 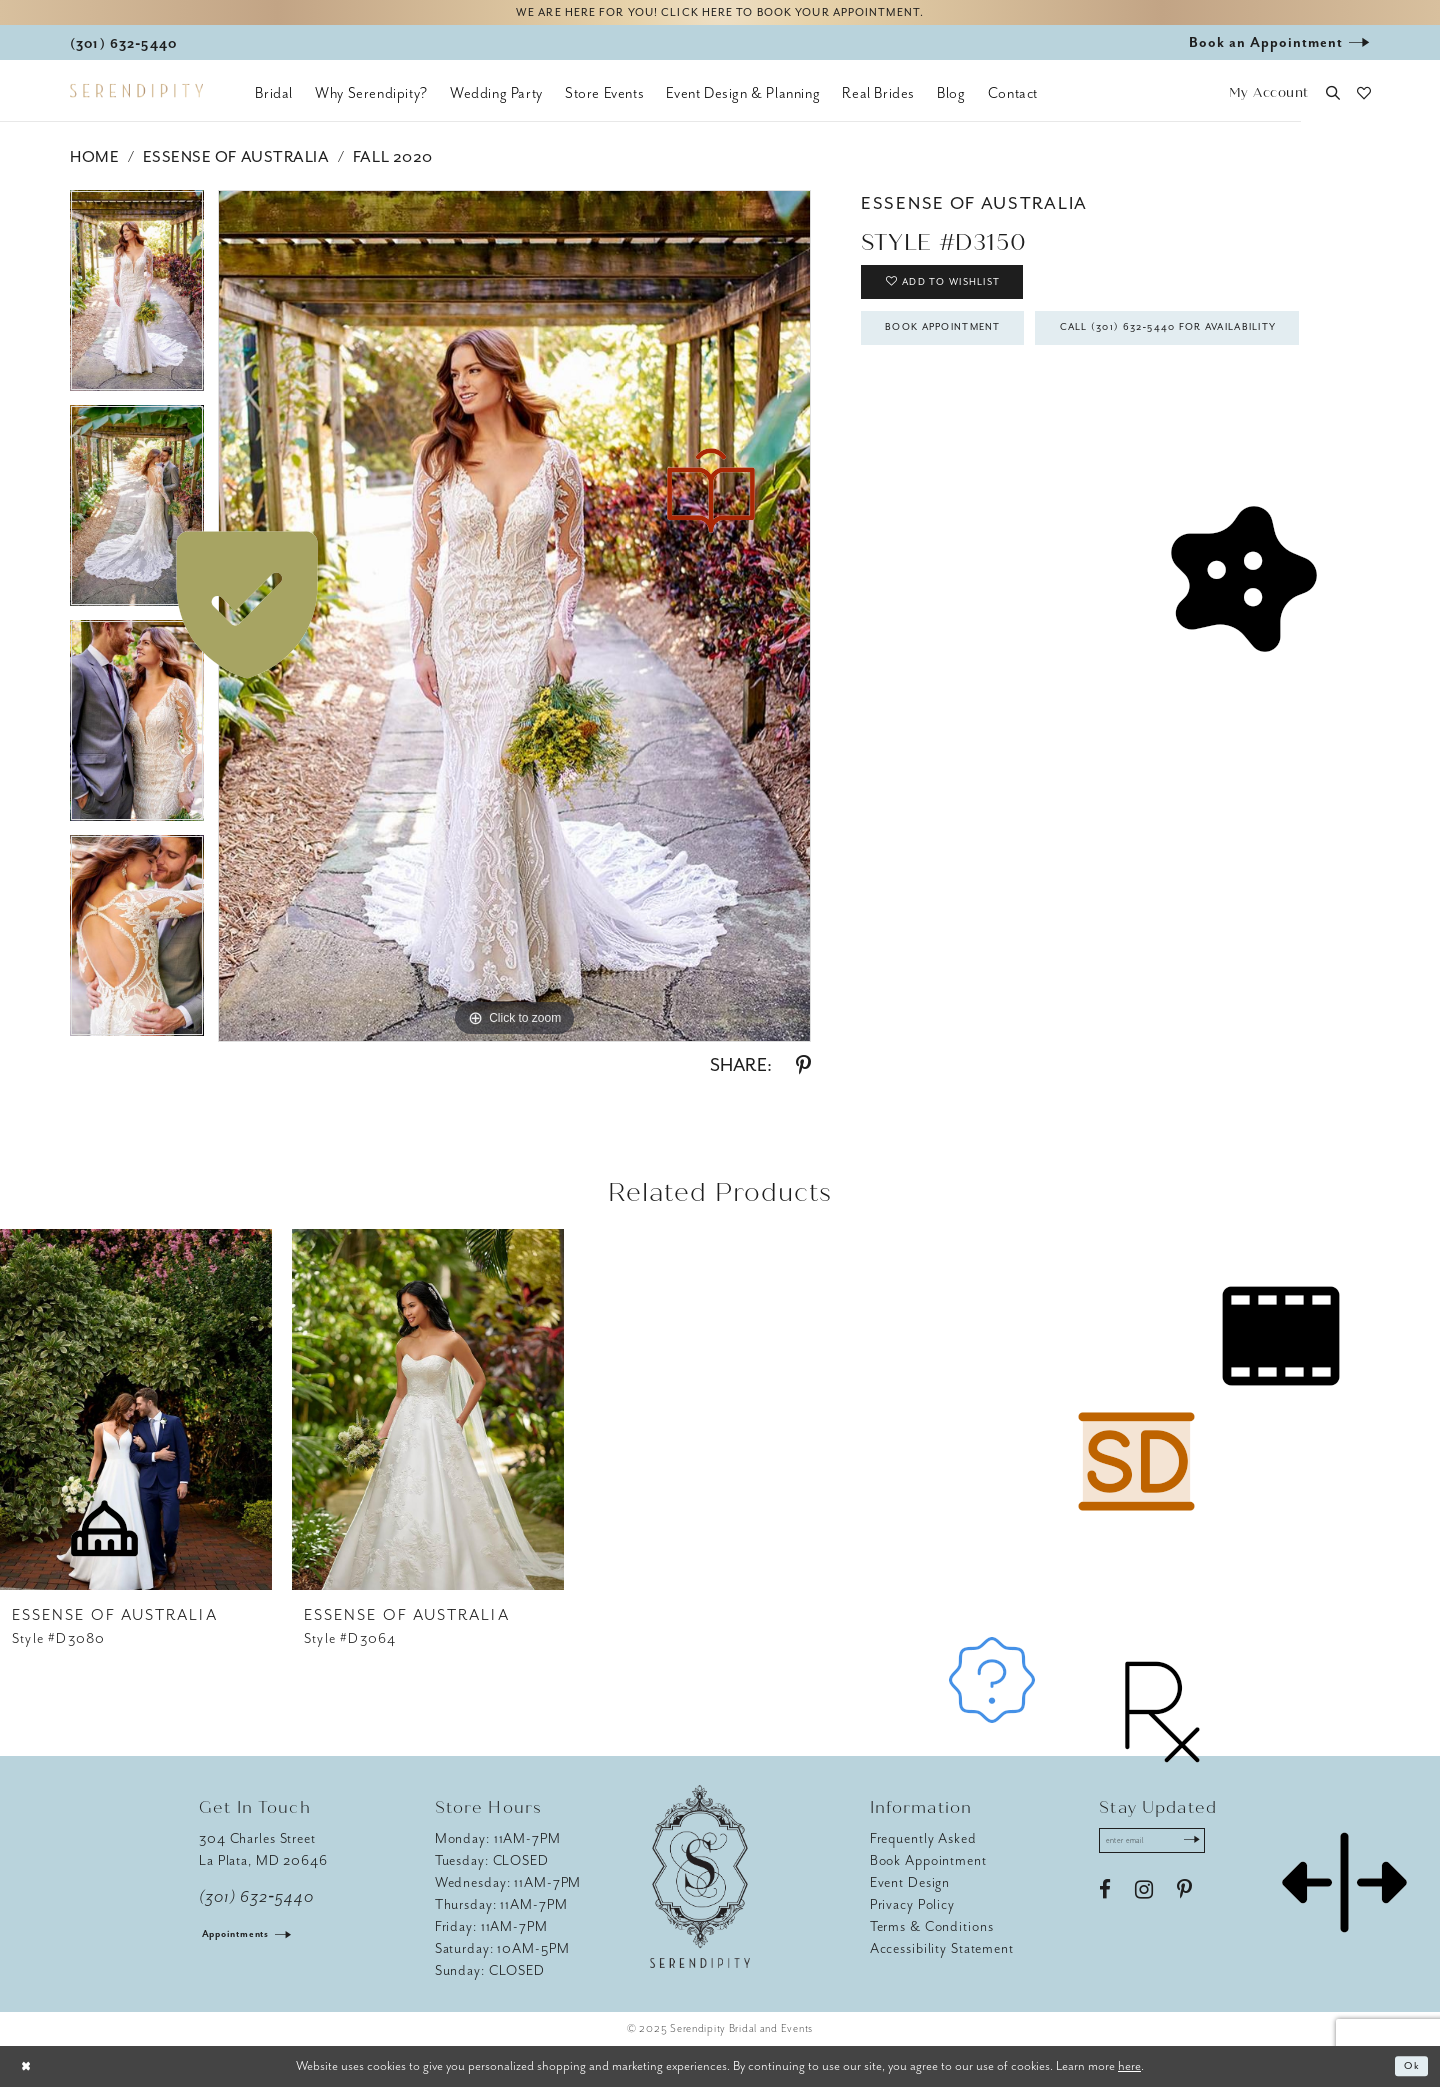 I want to click on expand content horizontally, so click(x=1344, y=1882).